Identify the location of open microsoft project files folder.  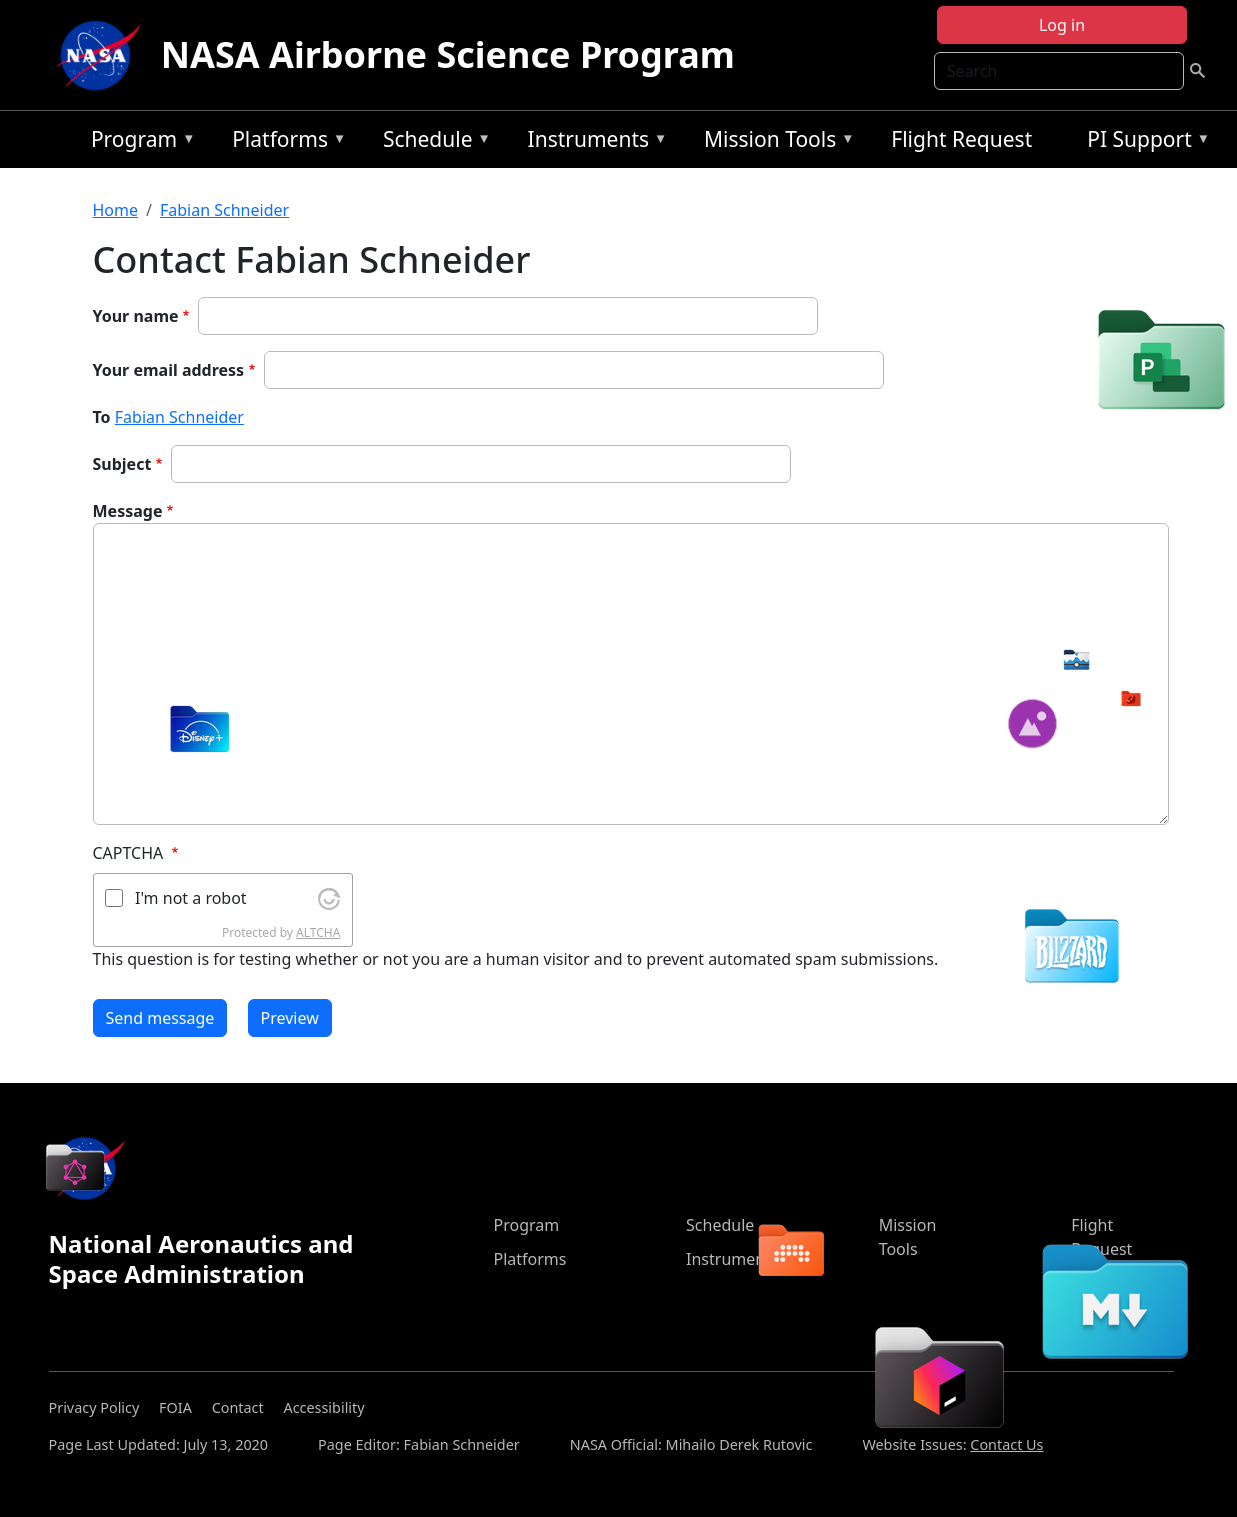
(1161, 363).